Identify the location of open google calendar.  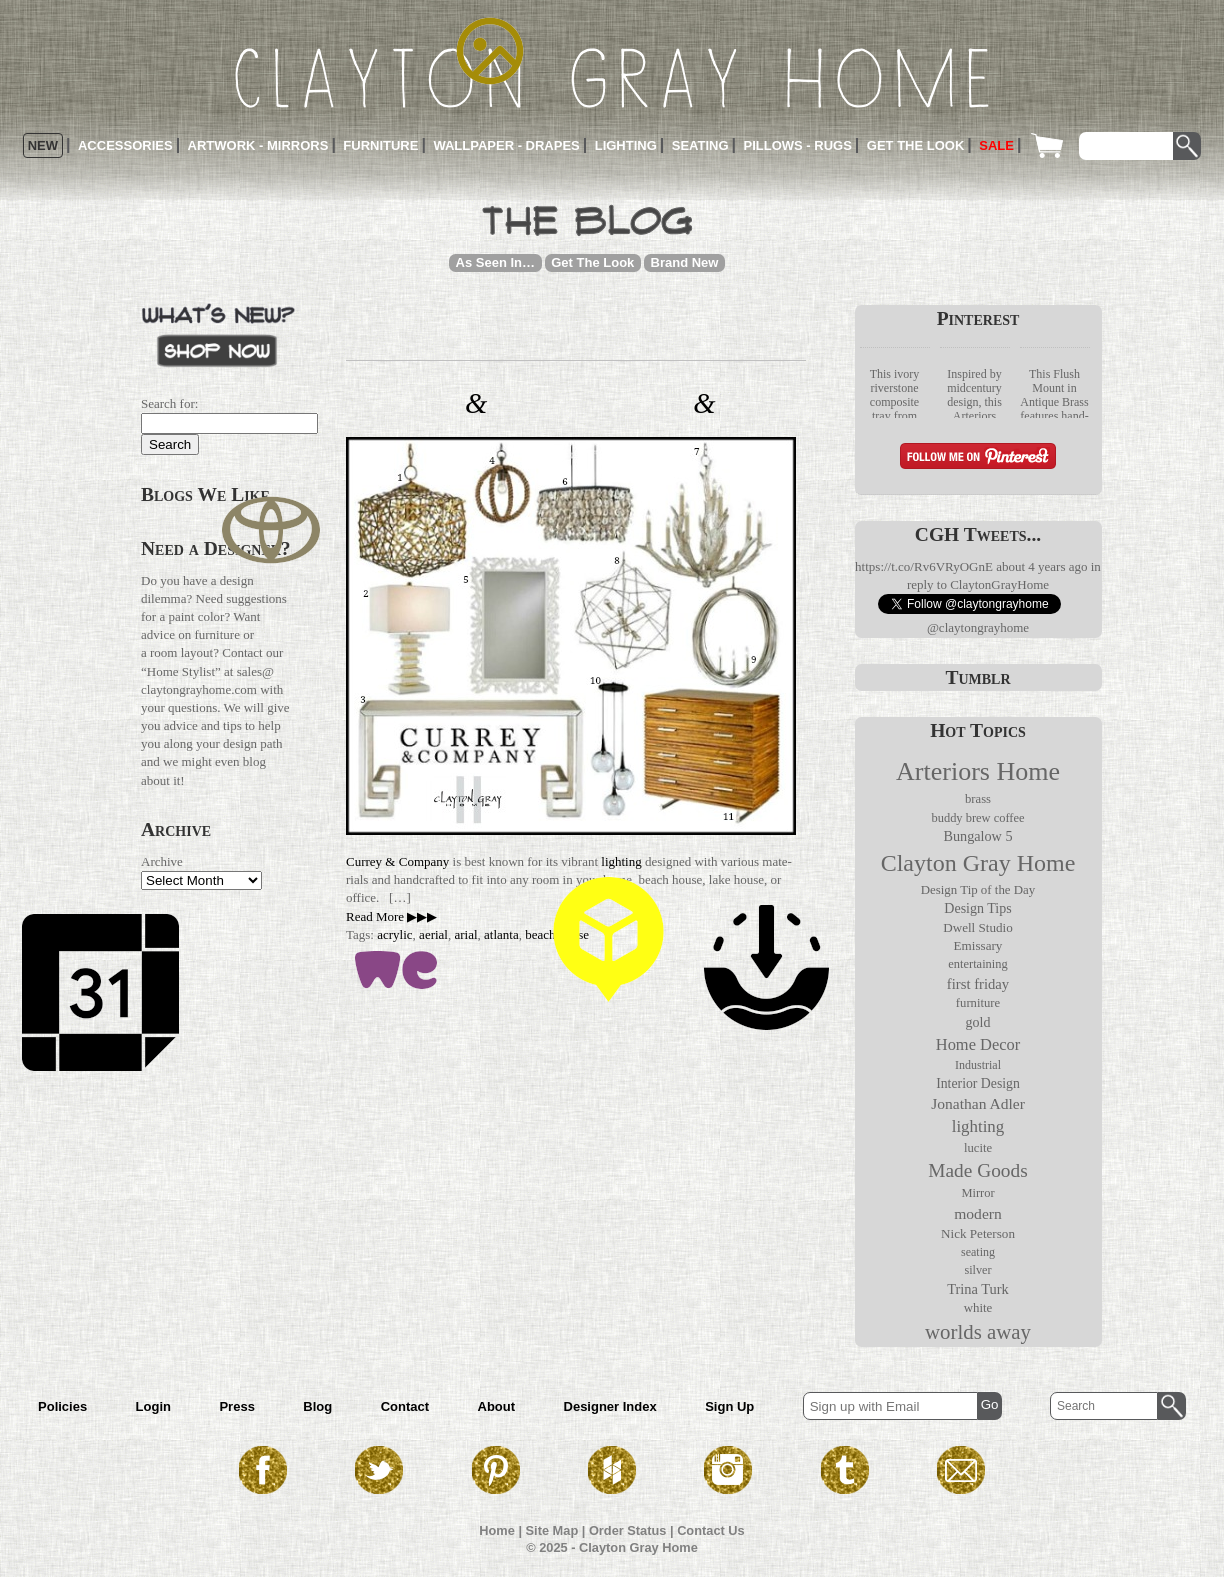
(100, 992).